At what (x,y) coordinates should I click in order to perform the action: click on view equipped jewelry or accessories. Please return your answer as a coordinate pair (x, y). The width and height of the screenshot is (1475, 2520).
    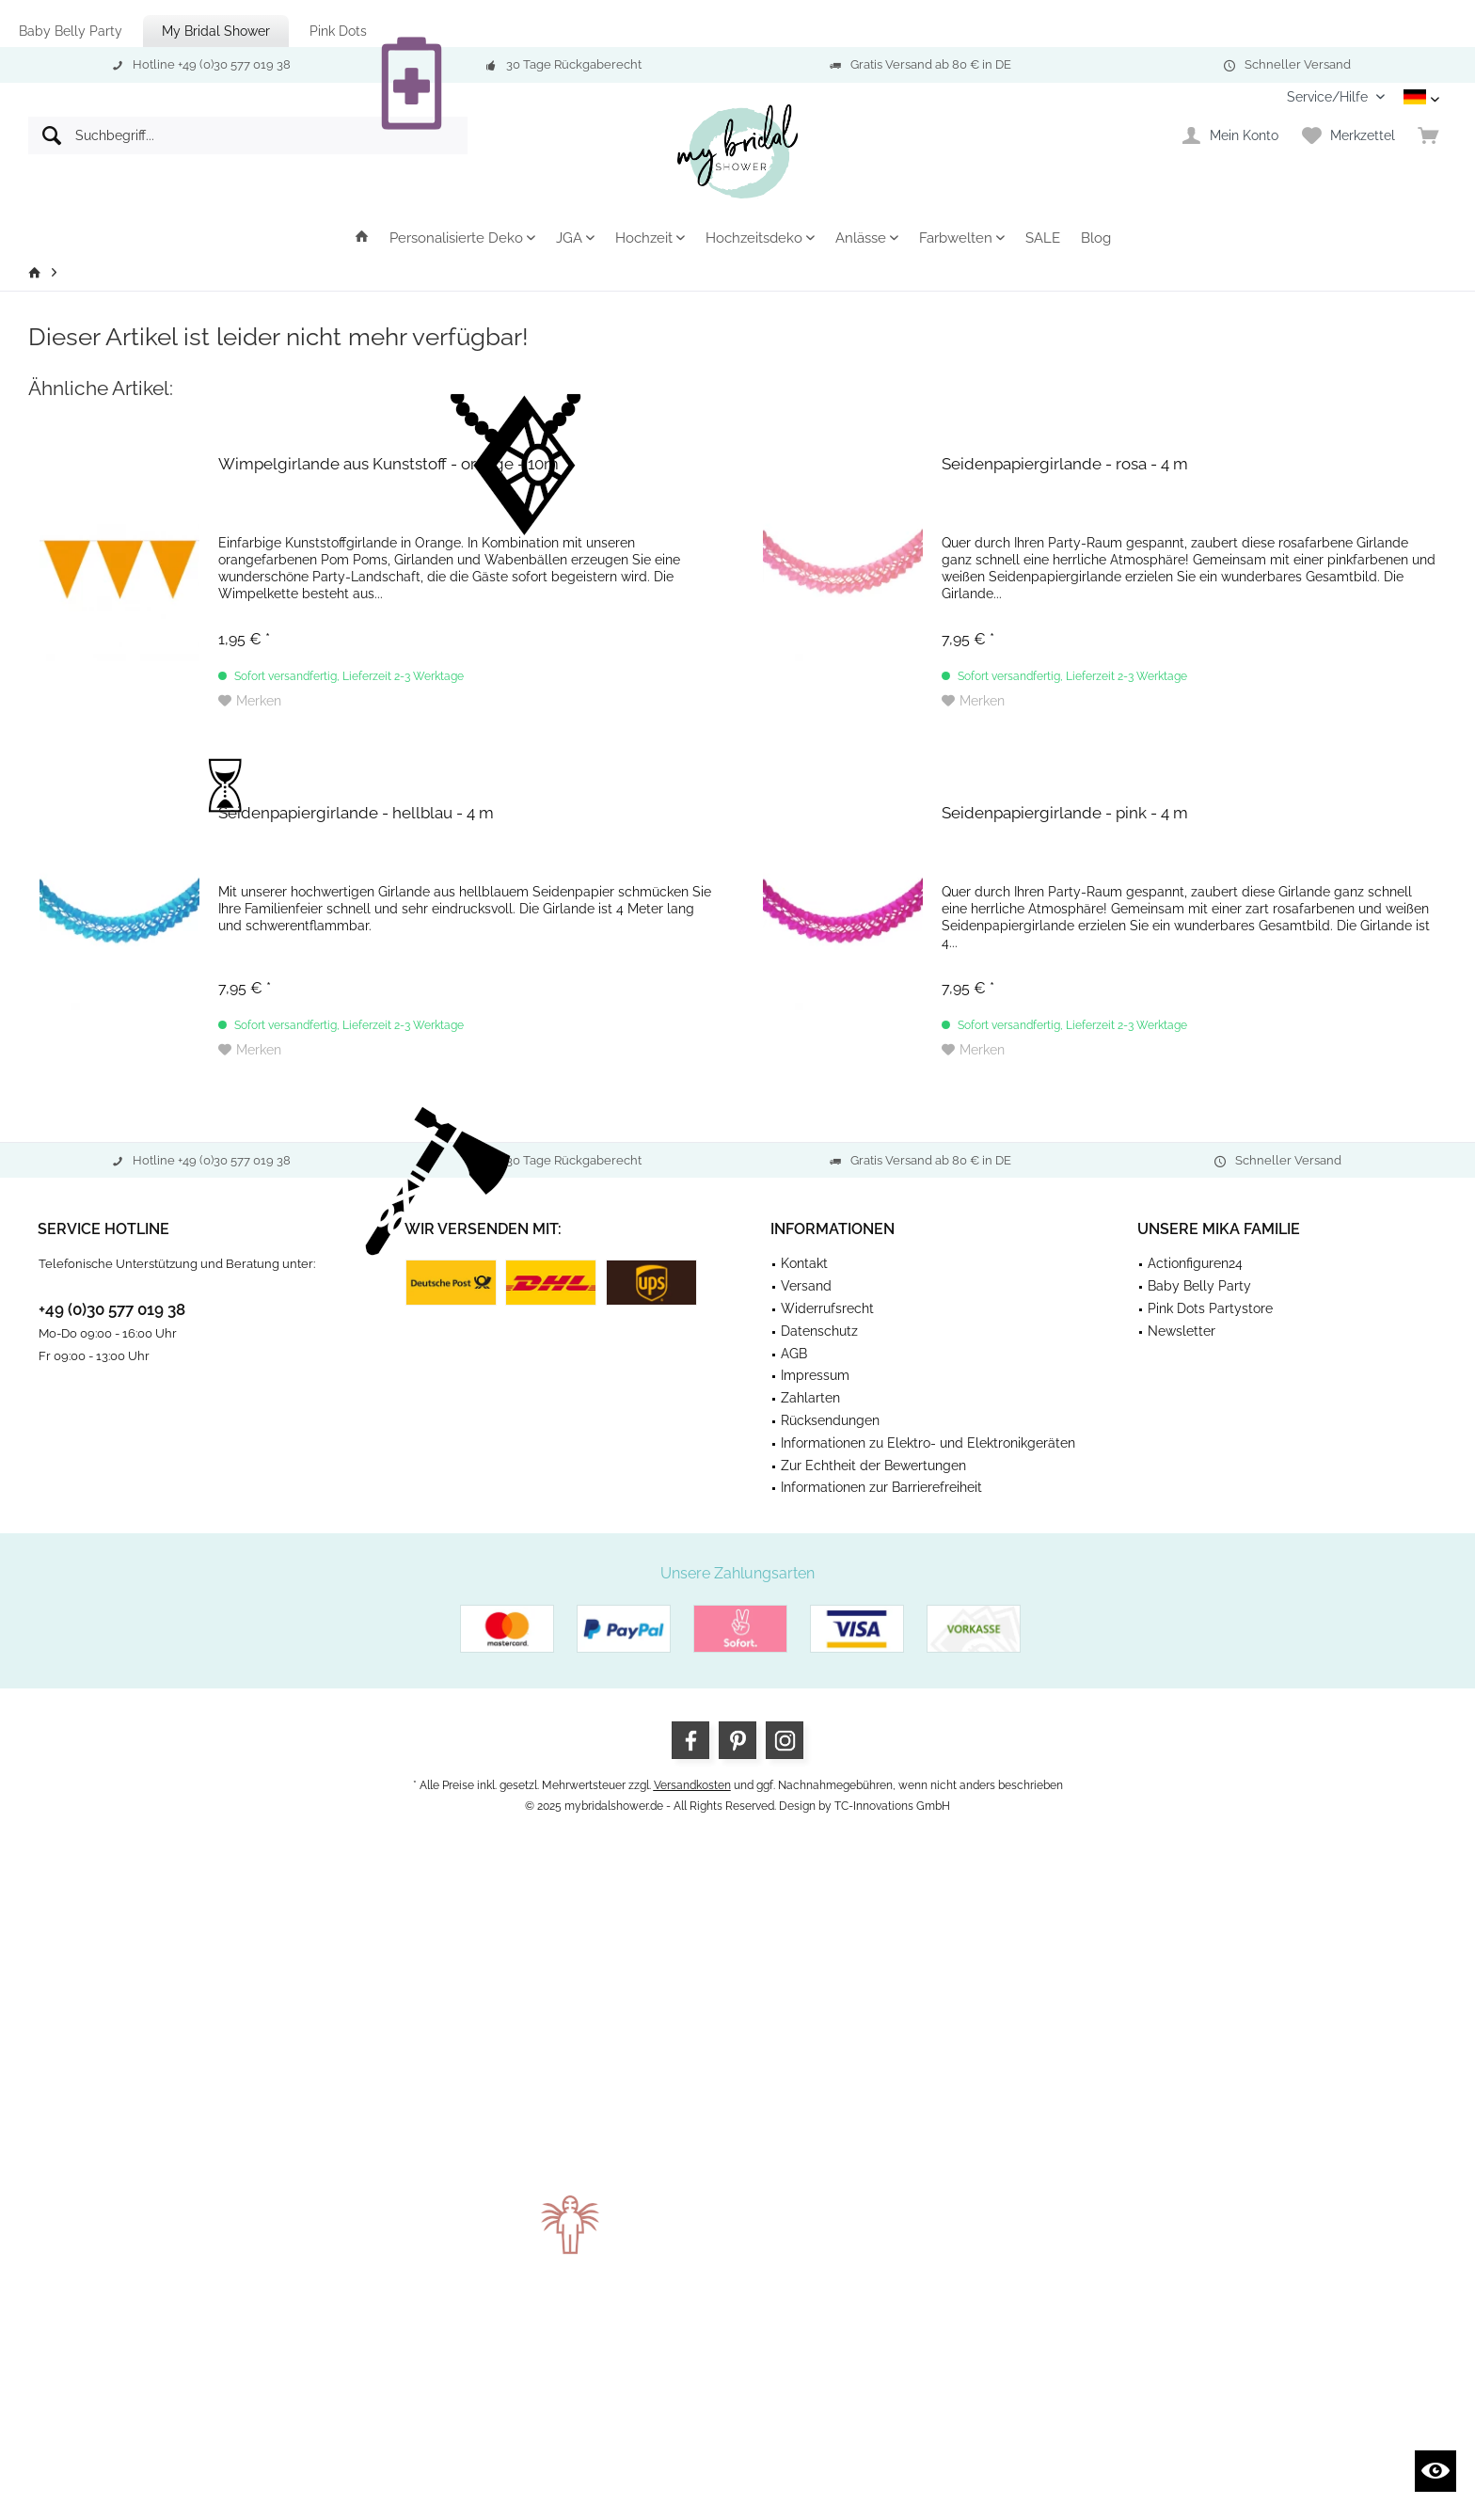
    Looking at the image, I should click on (519, 465).